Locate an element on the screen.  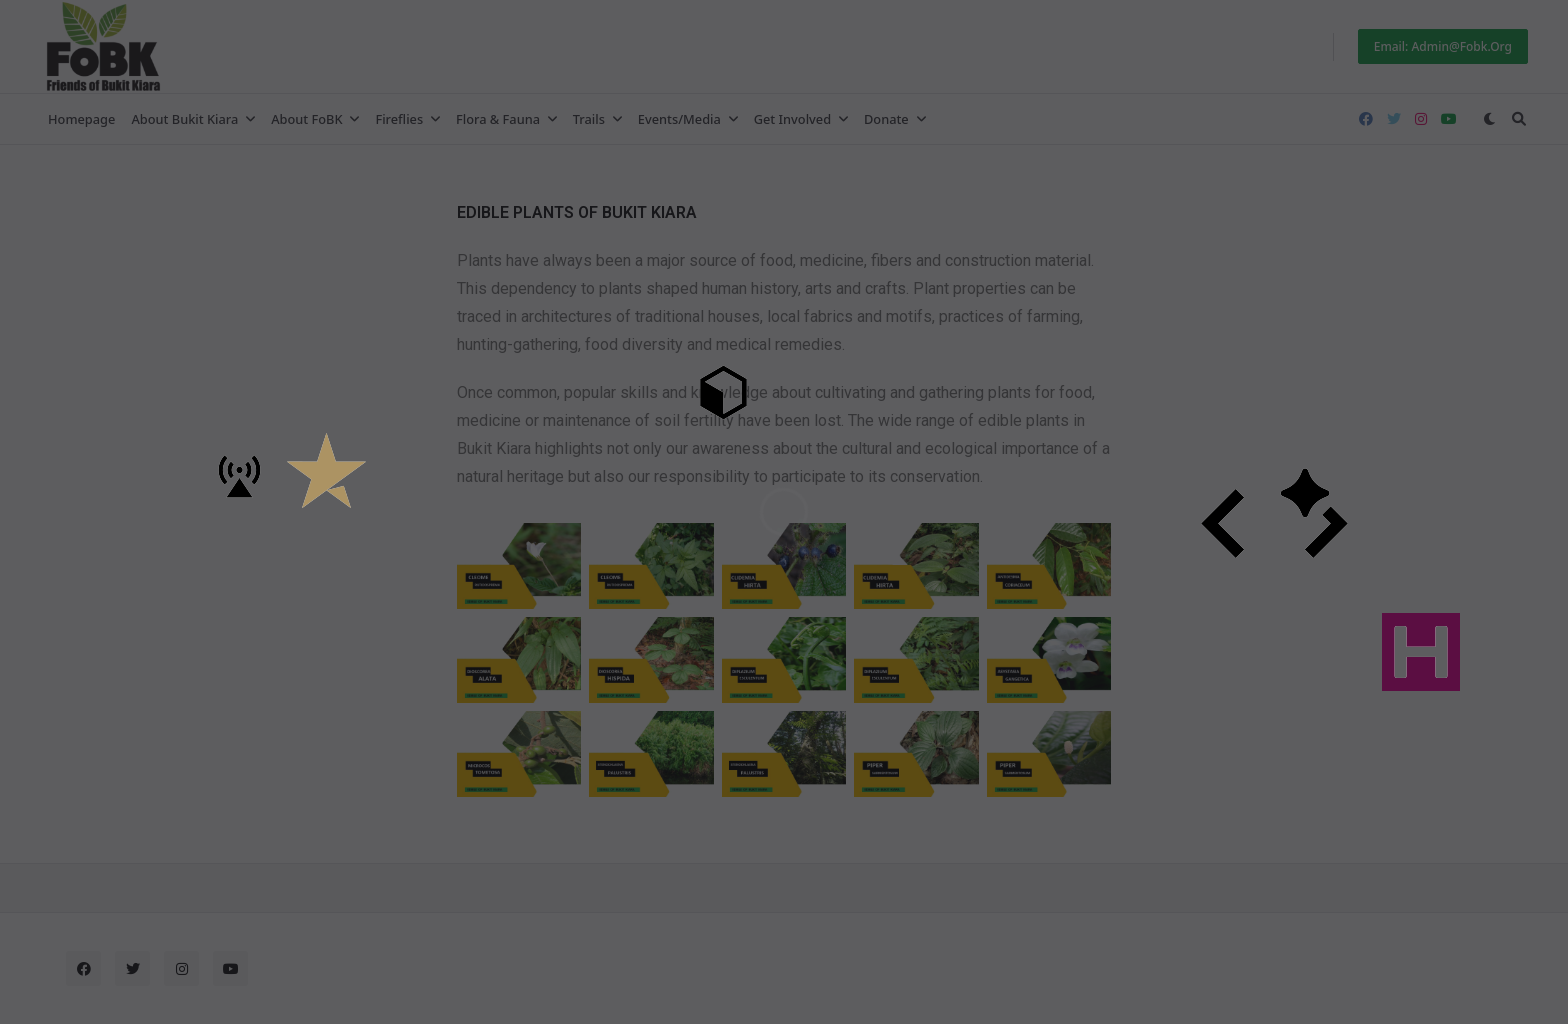
open 3d modeling or design tools is located at coordinates (723, 392).